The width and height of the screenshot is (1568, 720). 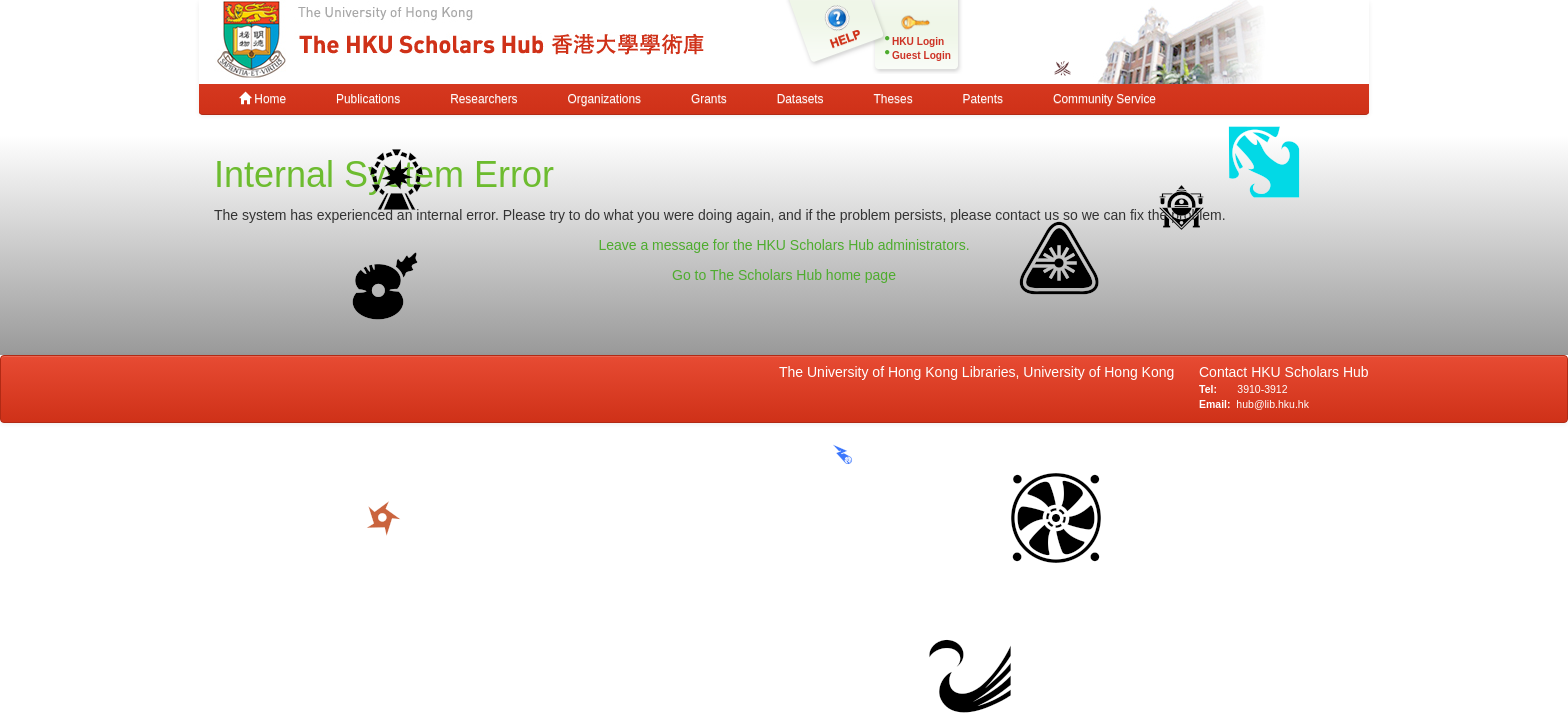 What do you see at coordinates (385, 286) in the screenshot?
I see `poppy flower icon for remembrance or memorial features` at bounding box center [385, 286].